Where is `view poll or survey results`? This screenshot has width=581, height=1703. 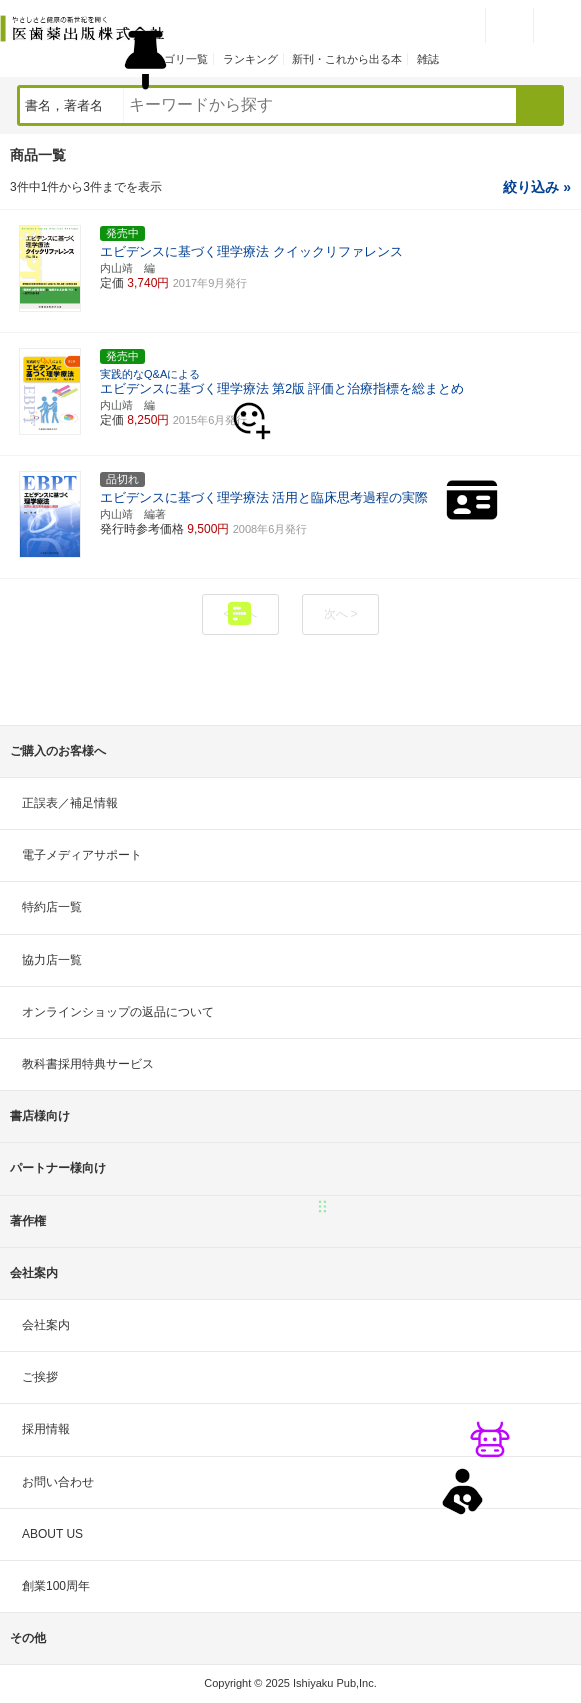
view poll or survey results is located at coordinates (239, 613).